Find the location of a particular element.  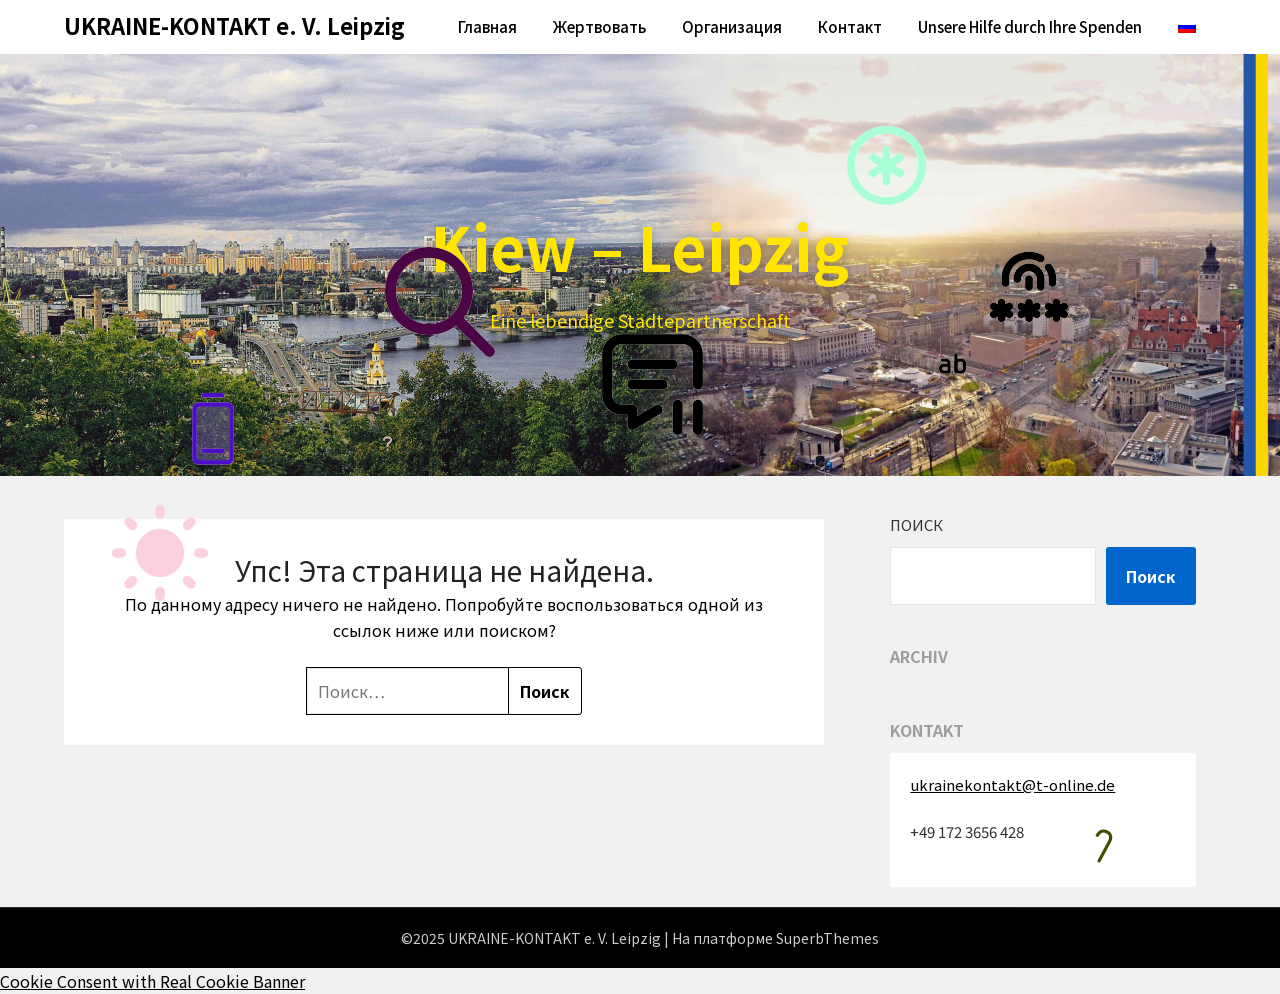

access medical or health features is located at coordinates (886, 165).